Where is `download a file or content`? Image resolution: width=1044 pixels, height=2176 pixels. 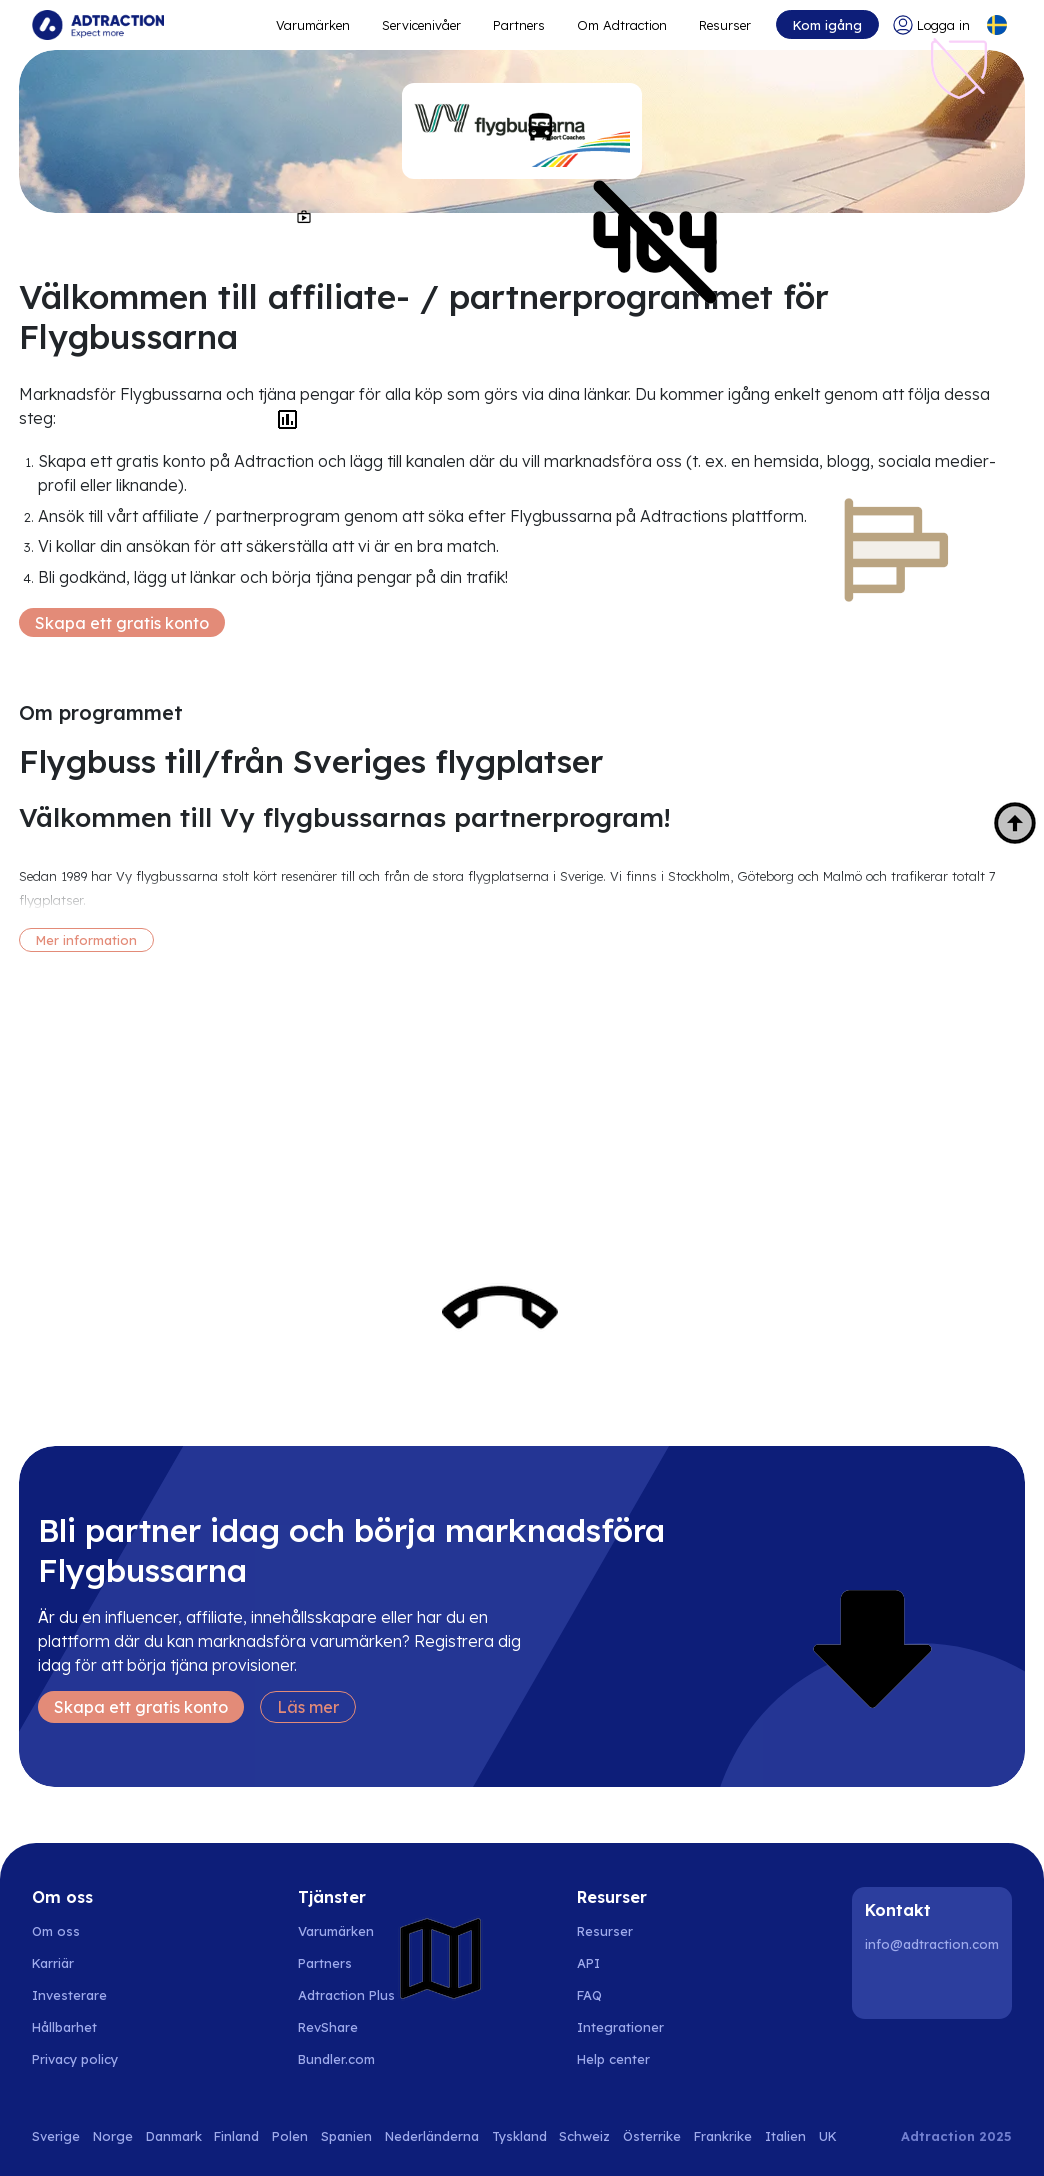
download a file or content is located at coordinates (872, 1644).